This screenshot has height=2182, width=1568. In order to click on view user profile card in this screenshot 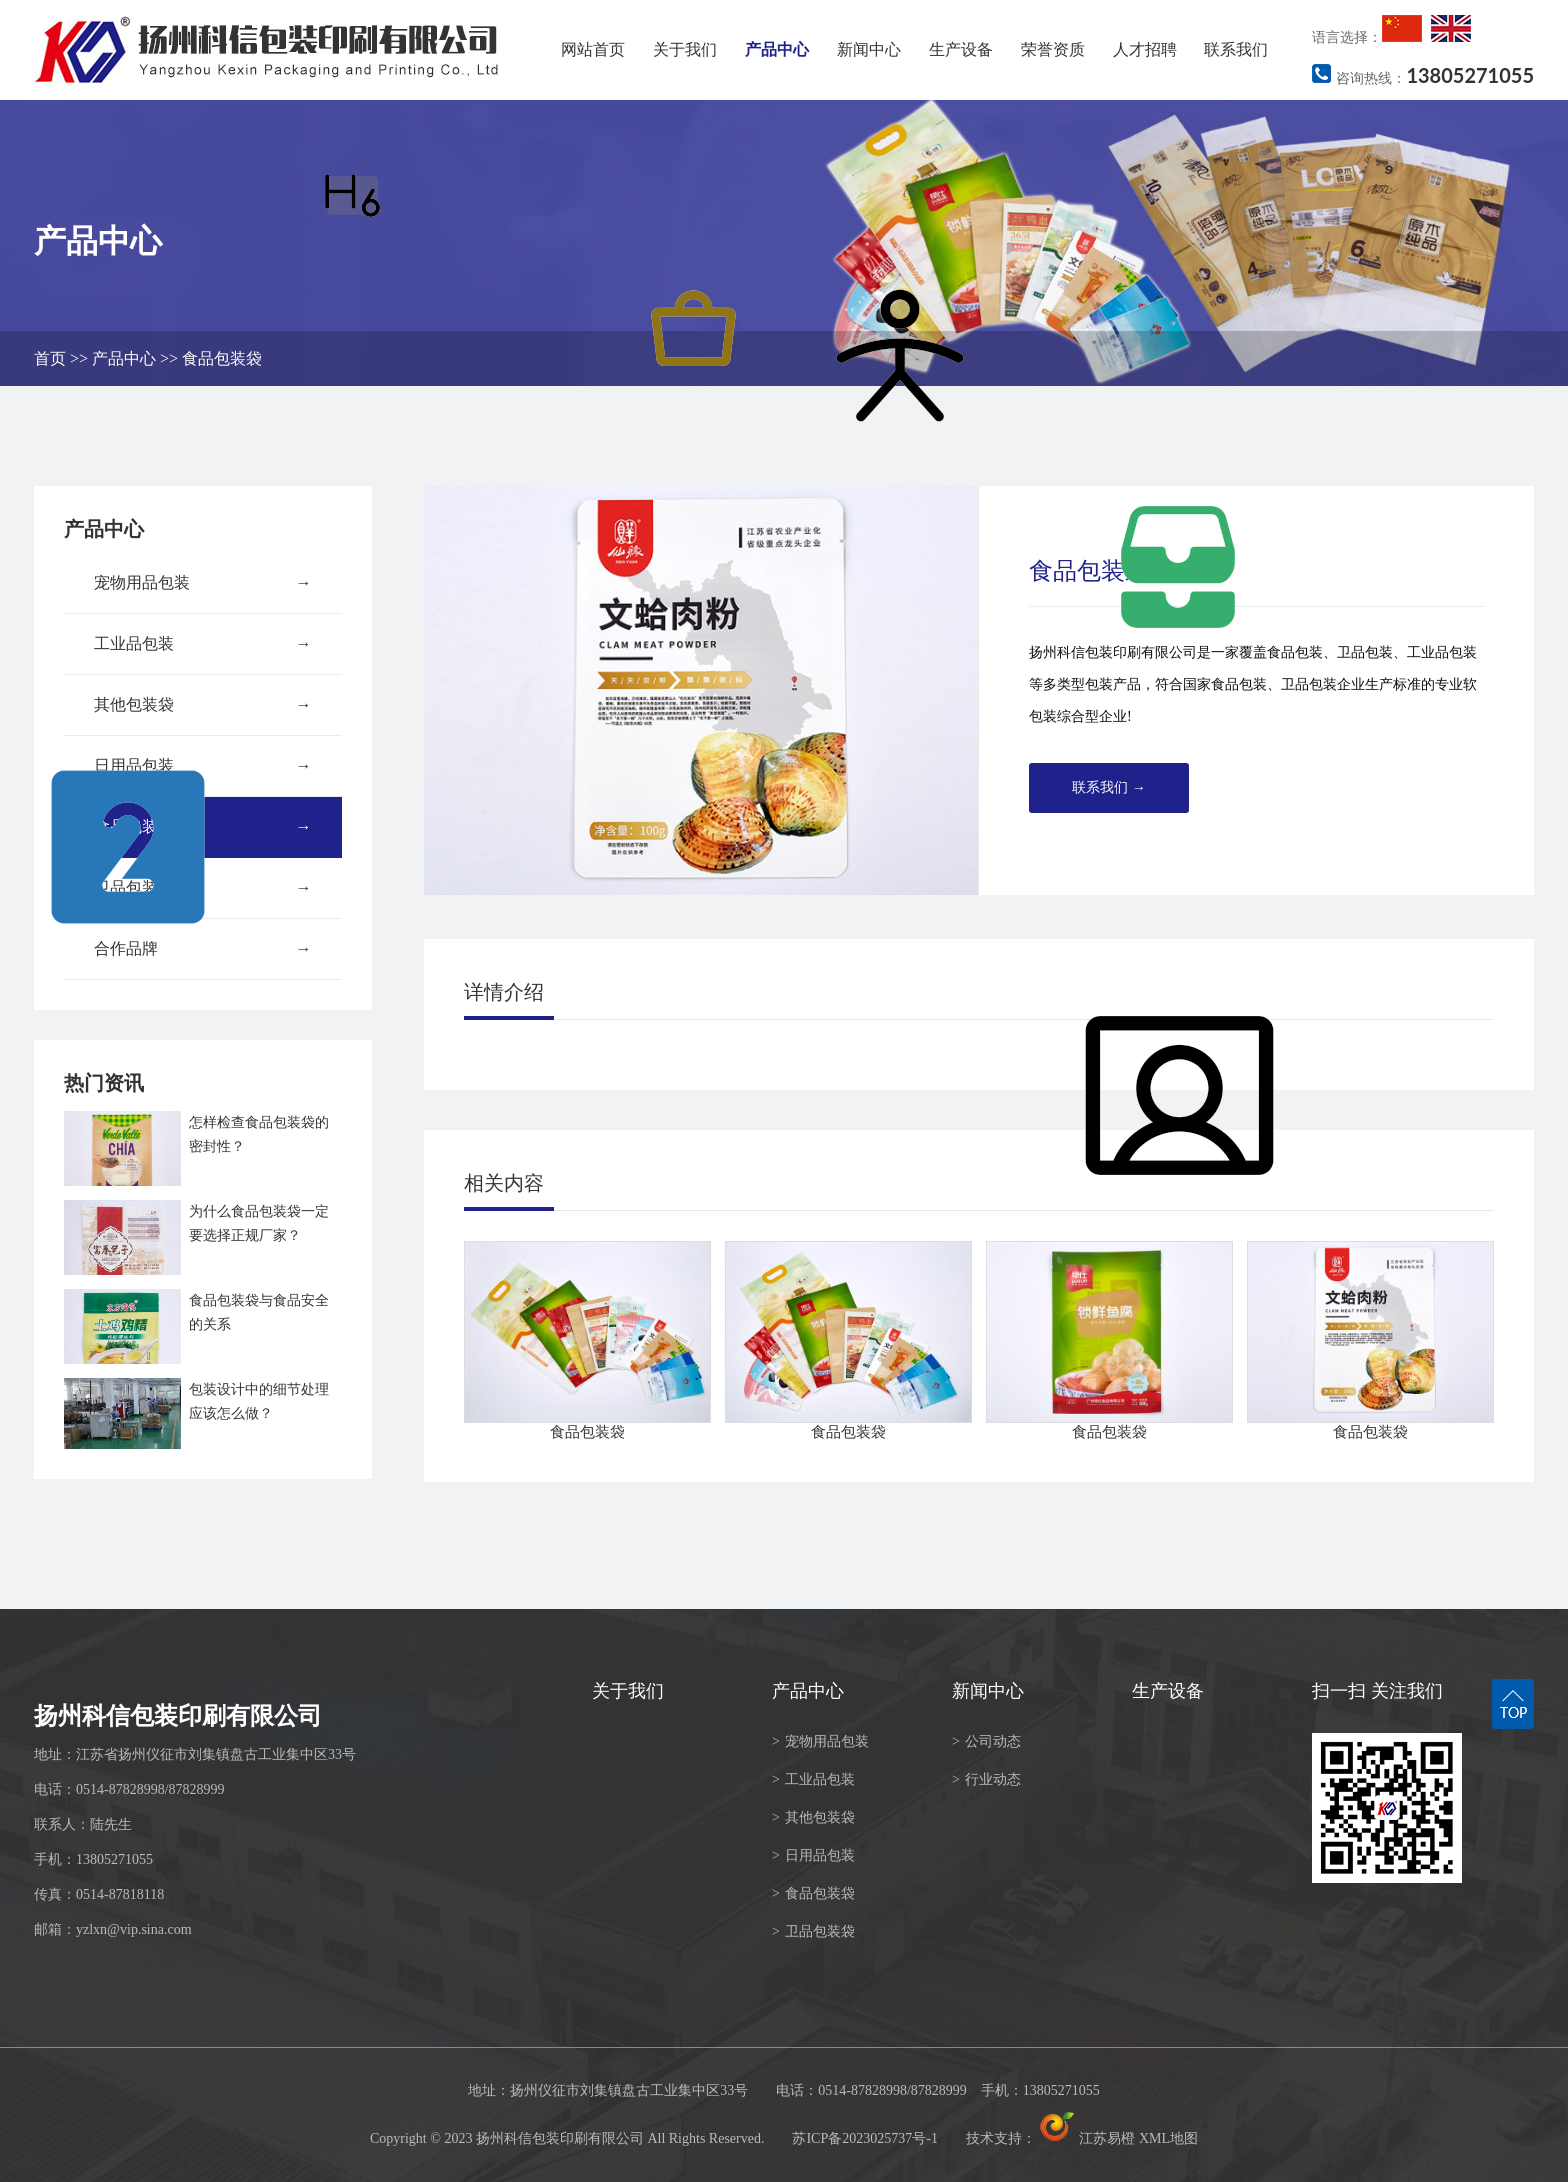, I will do `click(1179, 1095)`.